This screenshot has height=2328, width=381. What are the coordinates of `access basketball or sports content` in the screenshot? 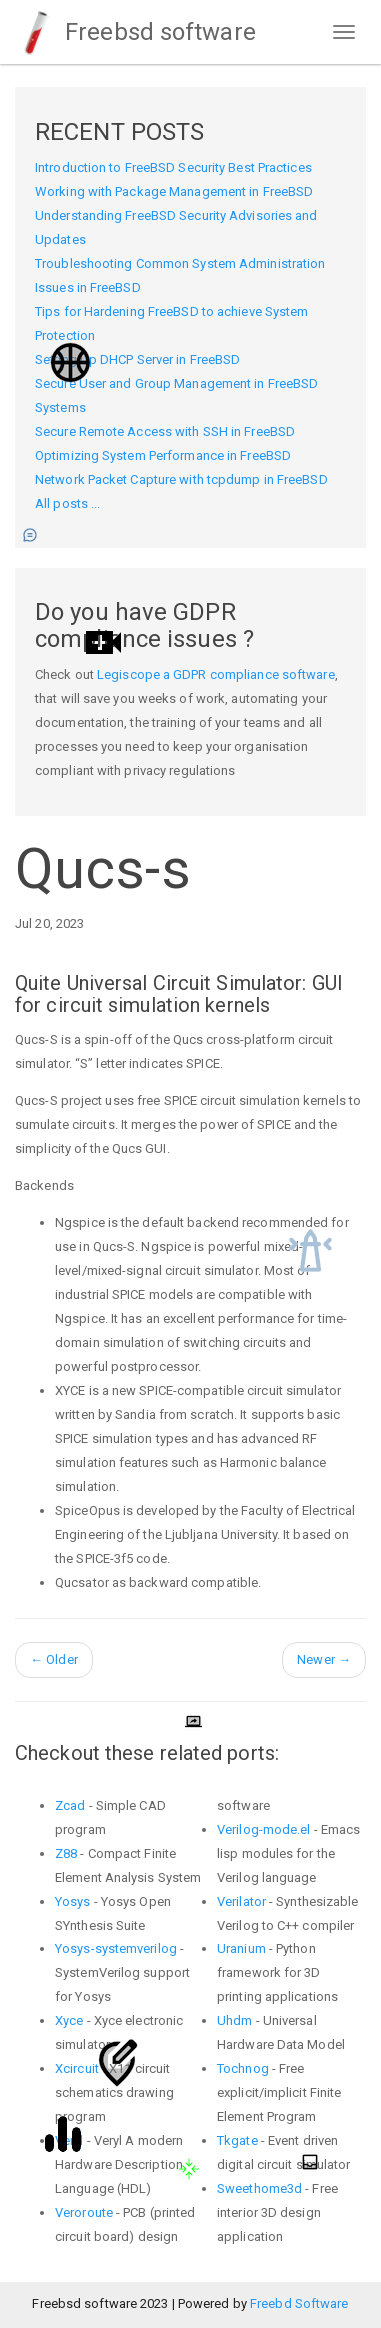 It's located at (70, 362).